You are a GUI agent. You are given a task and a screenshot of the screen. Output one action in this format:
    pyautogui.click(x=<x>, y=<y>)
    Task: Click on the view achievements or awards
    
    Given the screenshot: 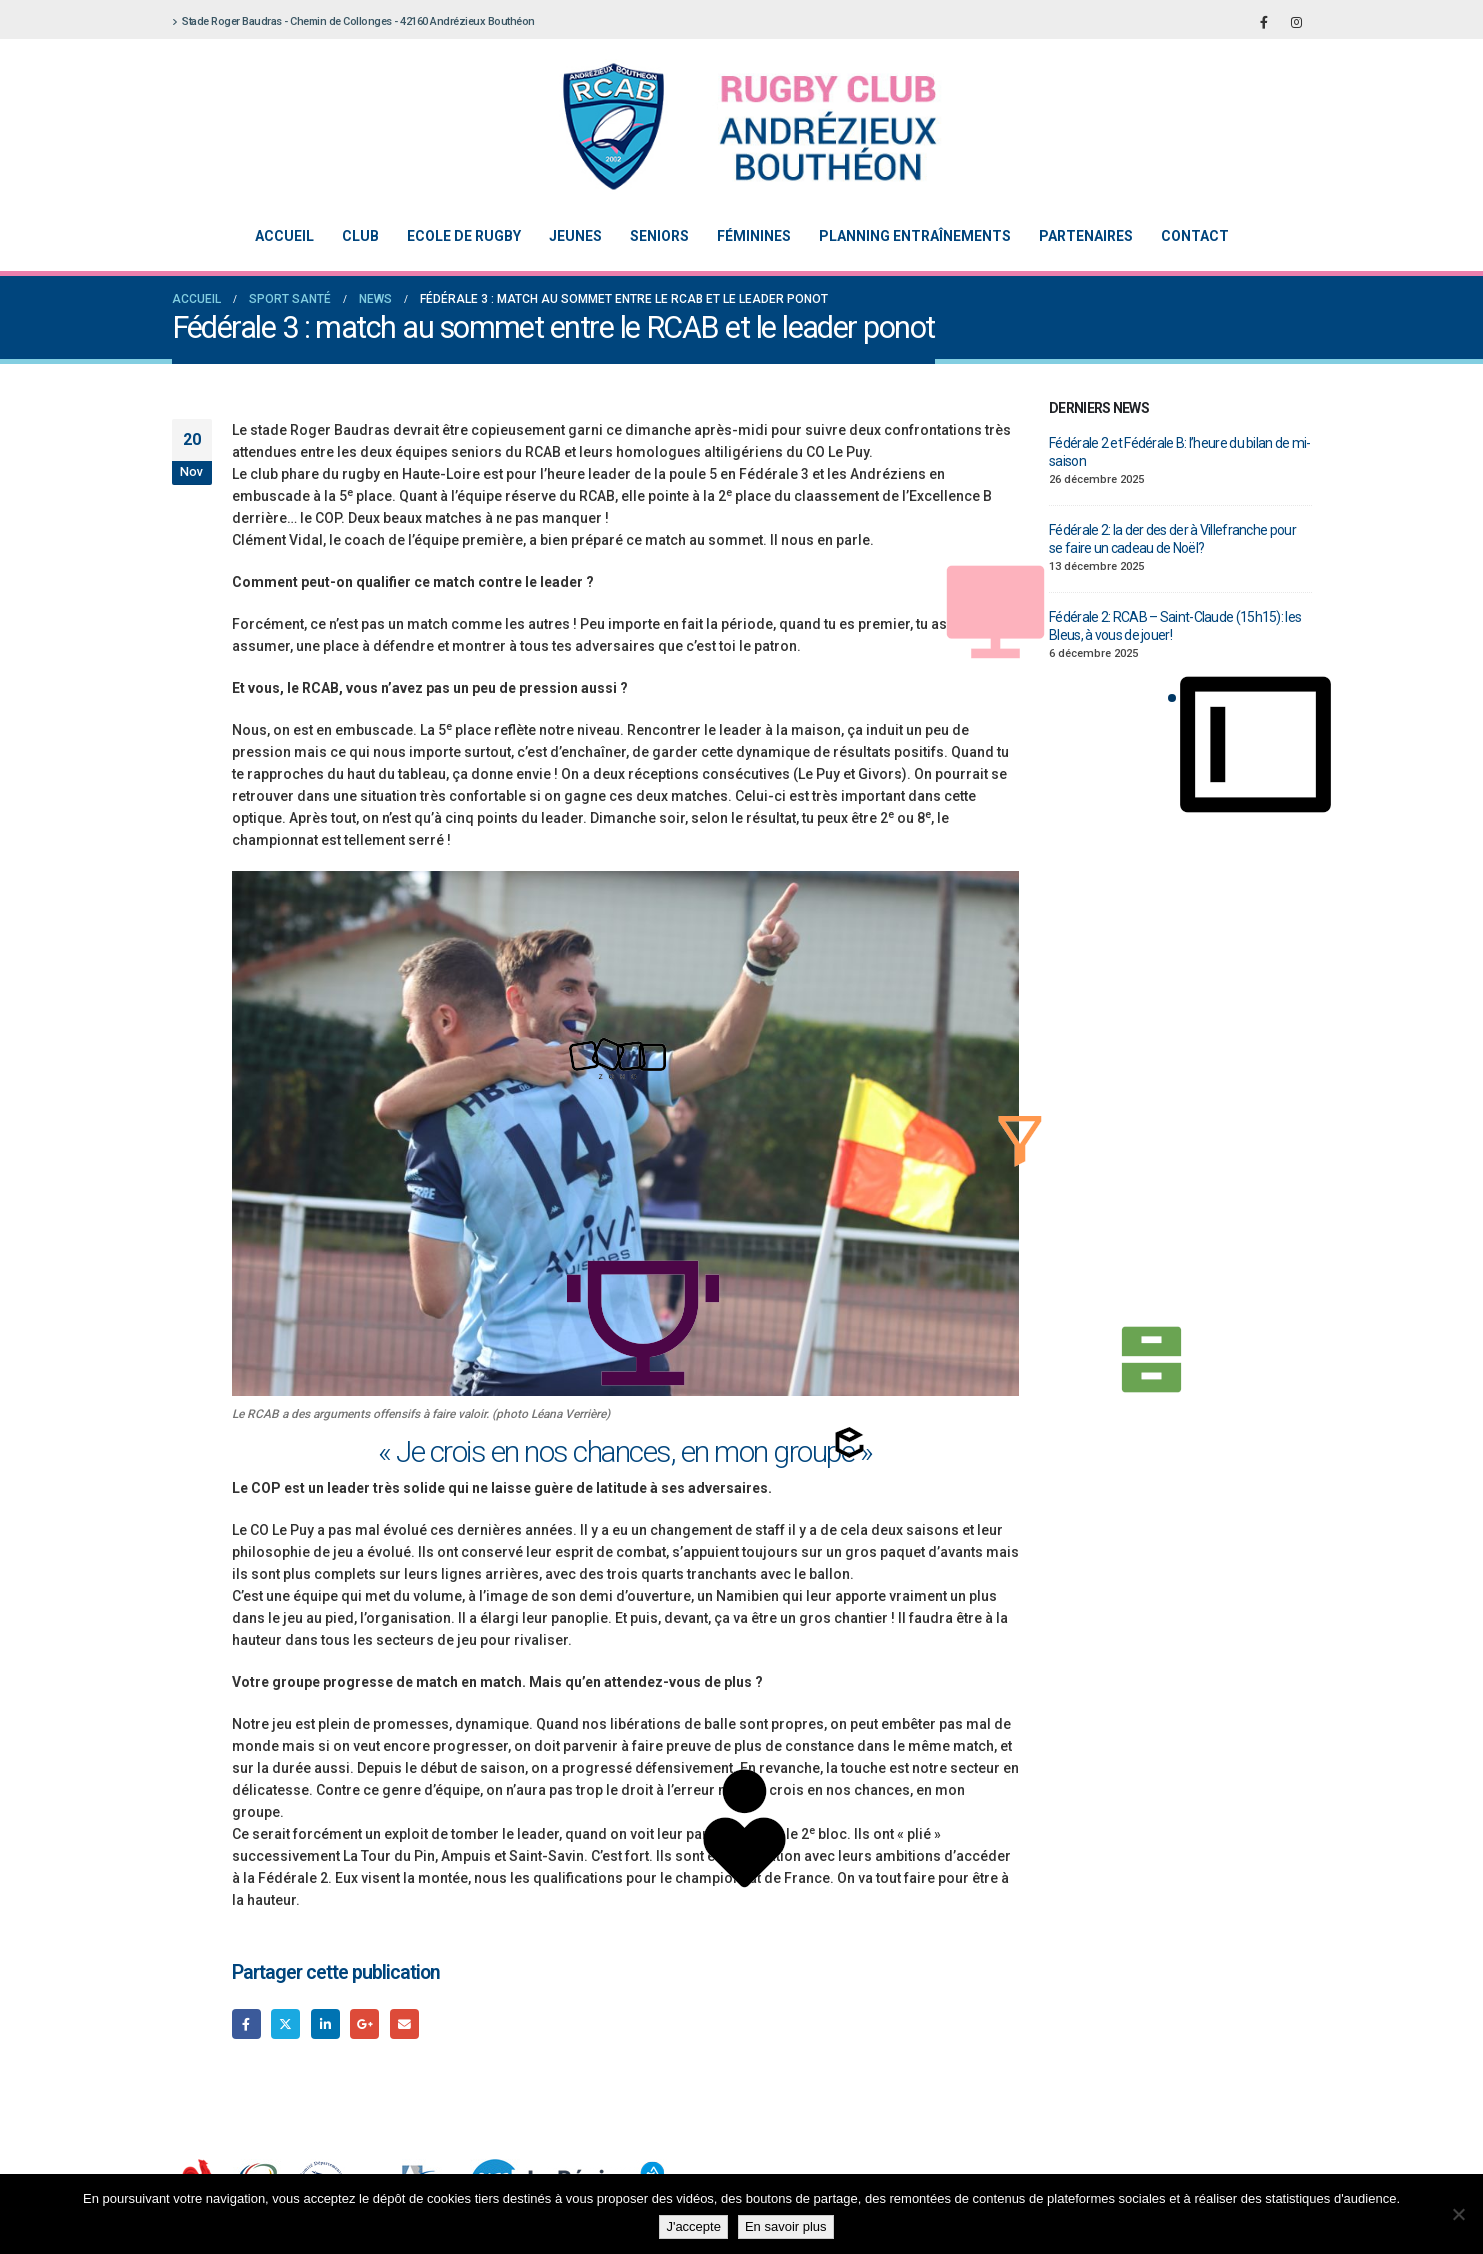 What is the action you would take?
    pyautogui.click(x=643, y=1323)
    